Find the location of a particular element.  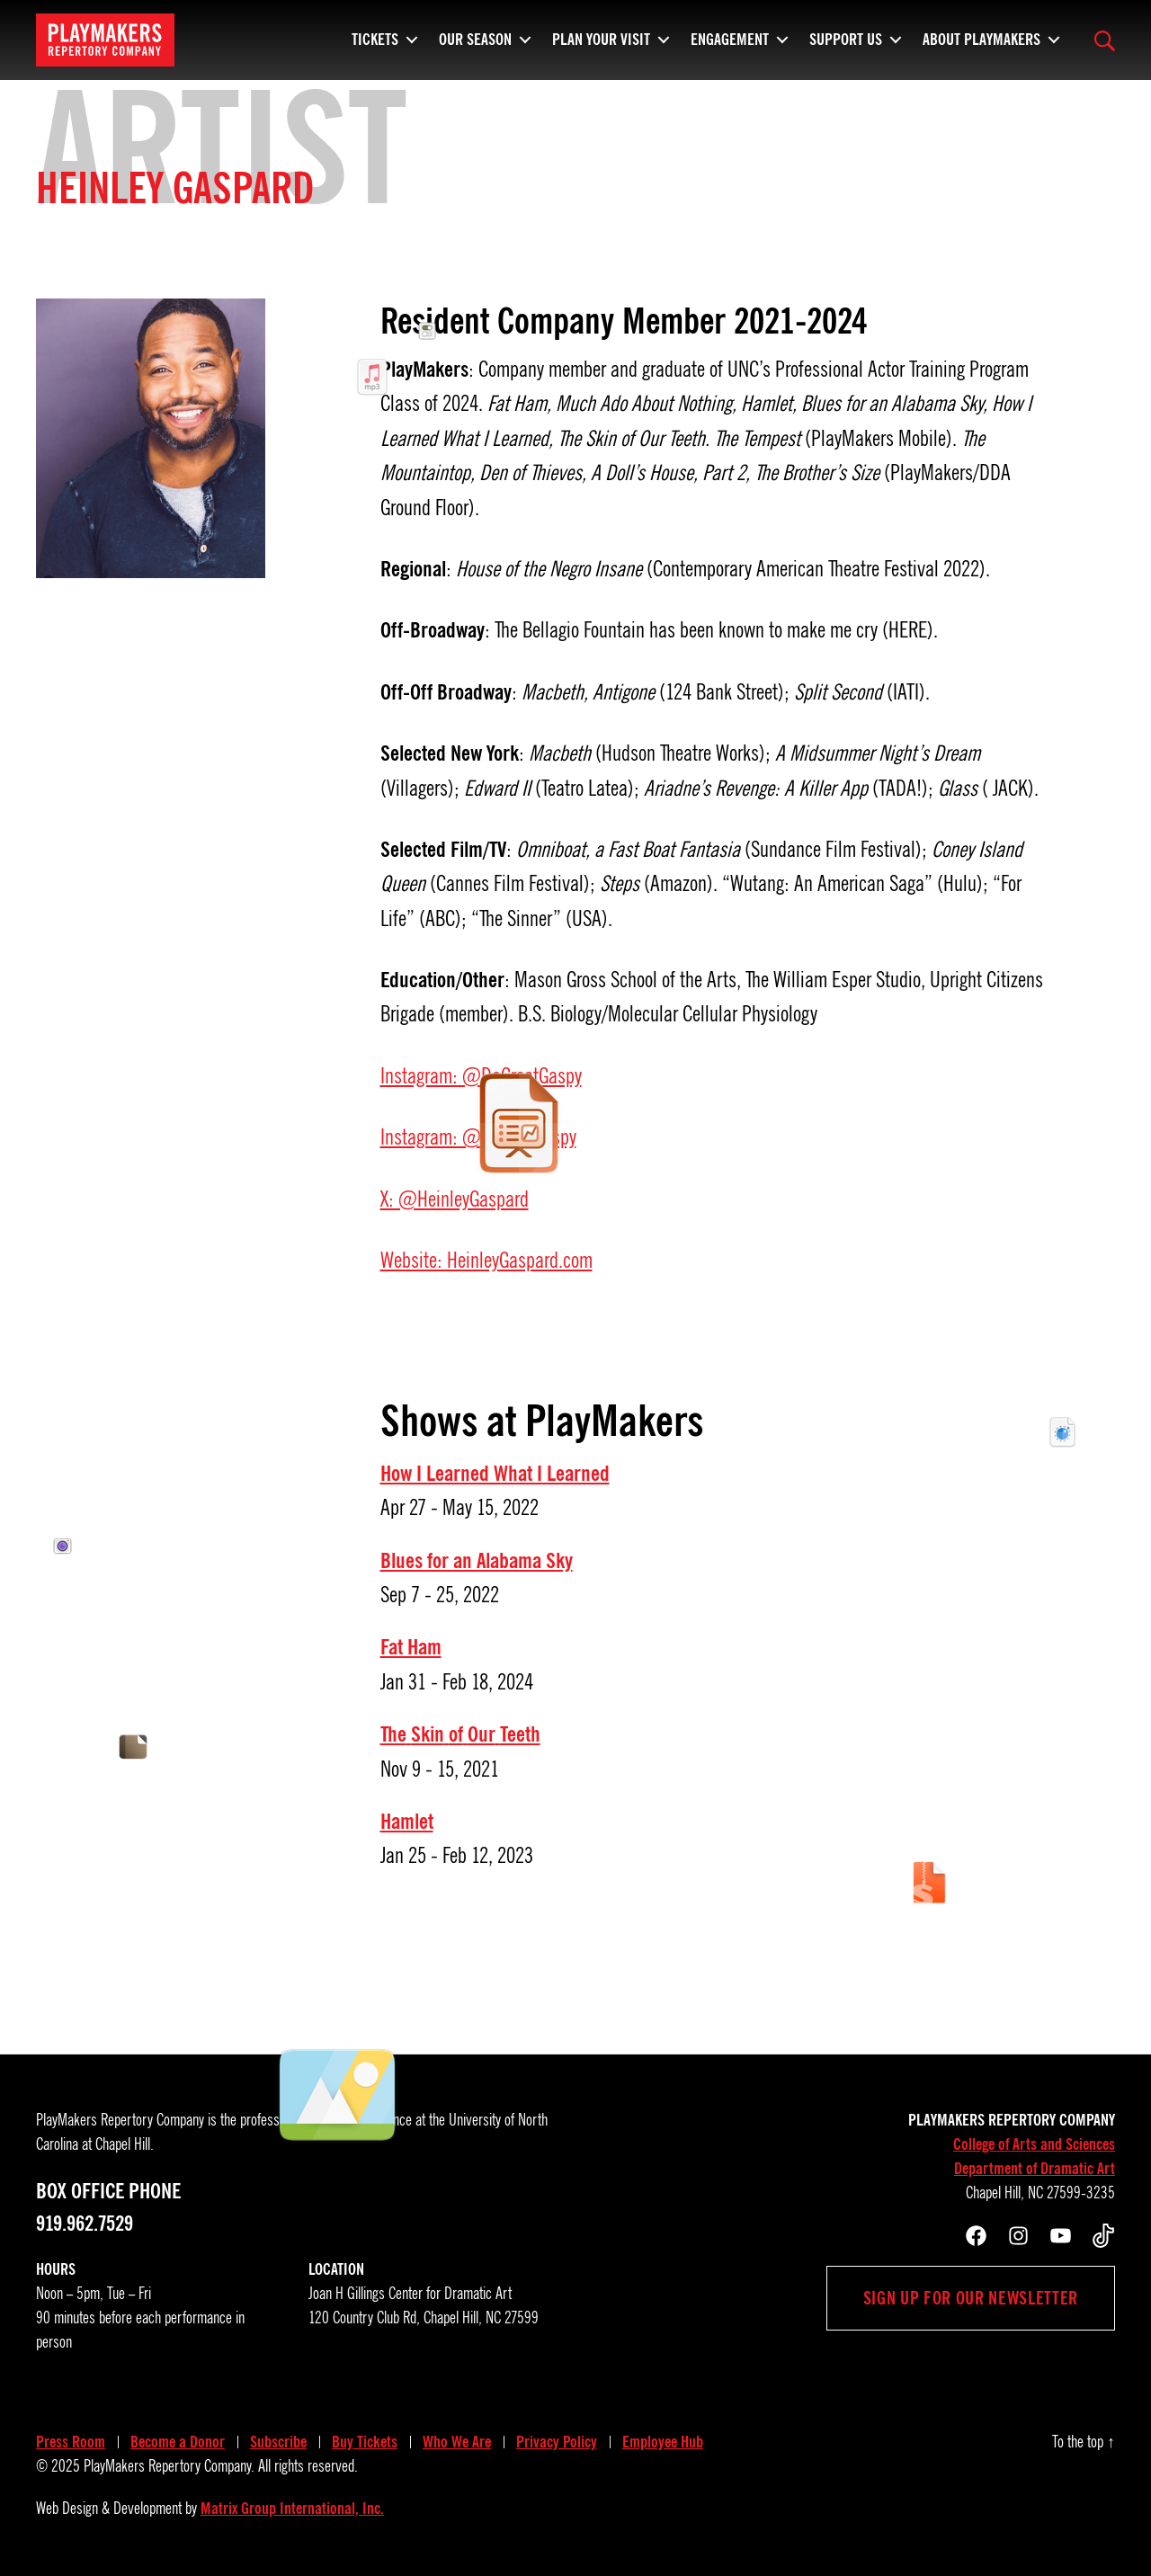

open the photo gallery app is located at coordinates (337, 2095).